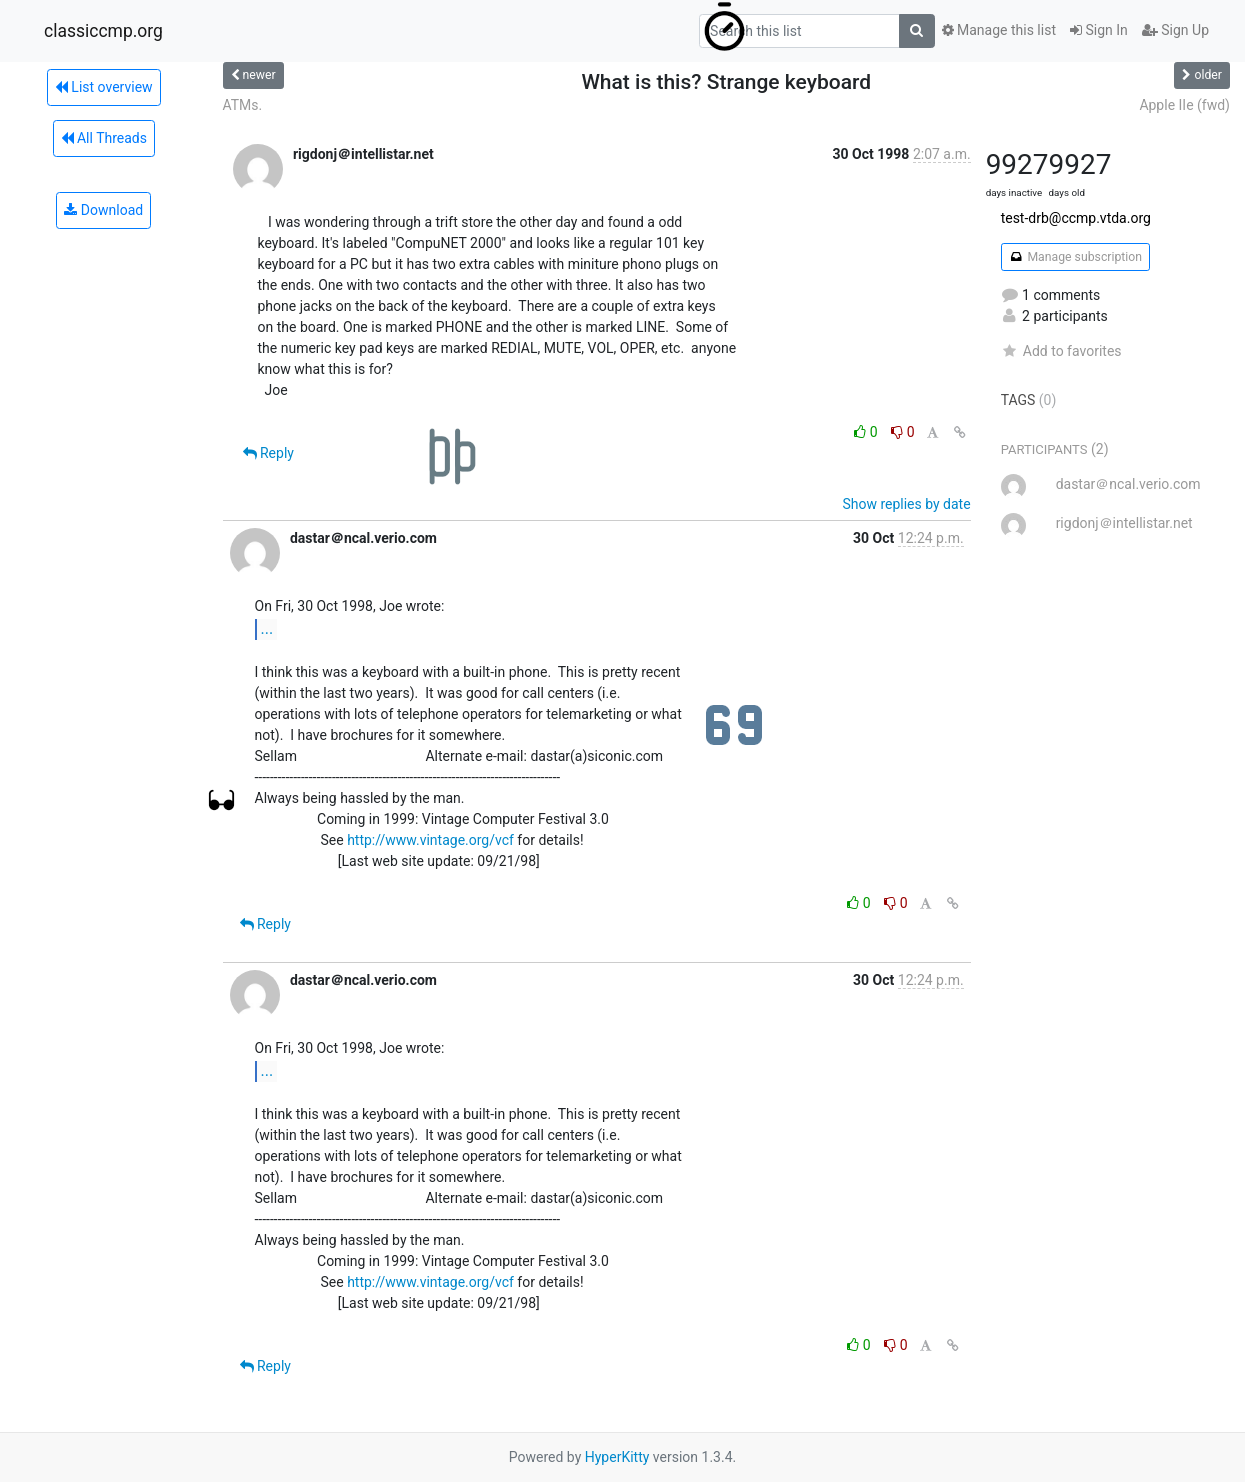 Image resolution: width=1245 pixels, height=1482 pixels. I want to click on start or set a timer, so click(724, 26).